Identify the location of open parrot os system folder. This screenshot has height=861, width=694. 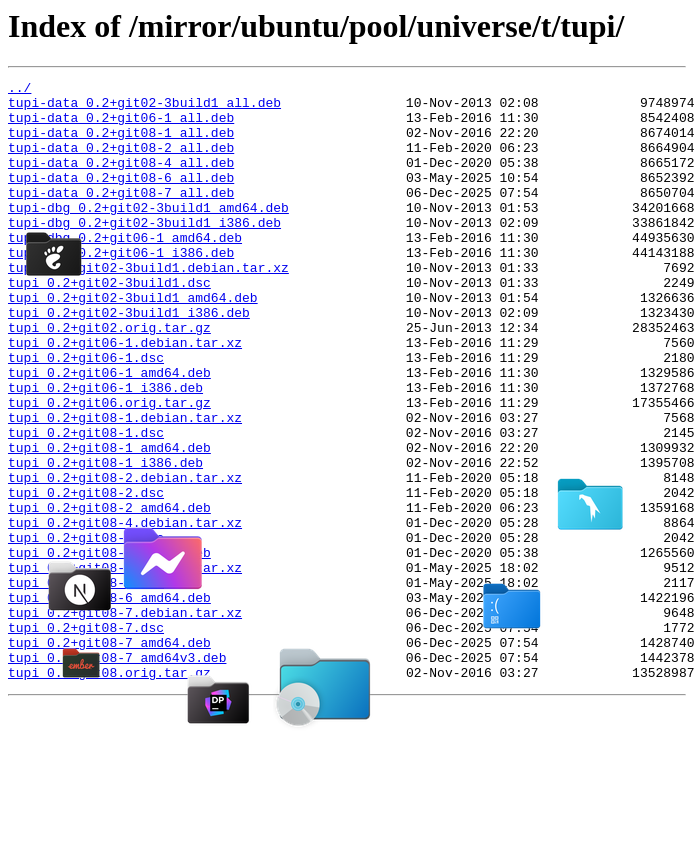
(590, 506).